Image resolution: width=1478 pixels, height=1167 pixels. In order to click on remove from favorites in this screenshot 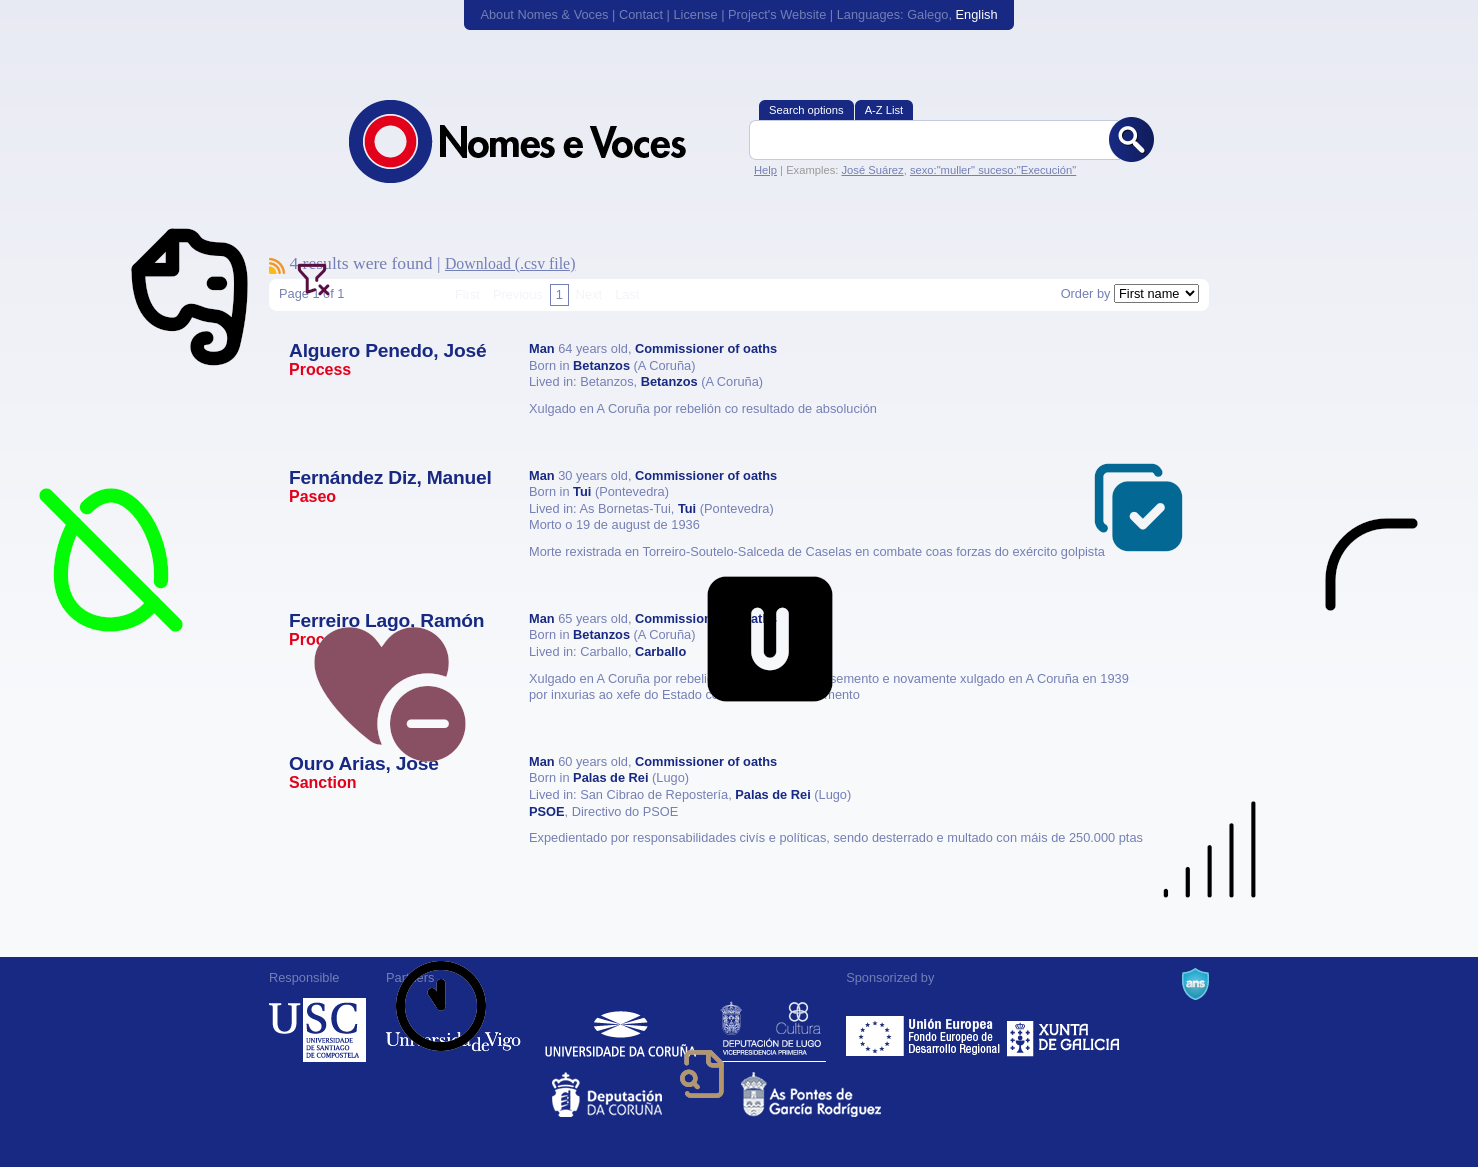, I will do `click(390, 686)`.